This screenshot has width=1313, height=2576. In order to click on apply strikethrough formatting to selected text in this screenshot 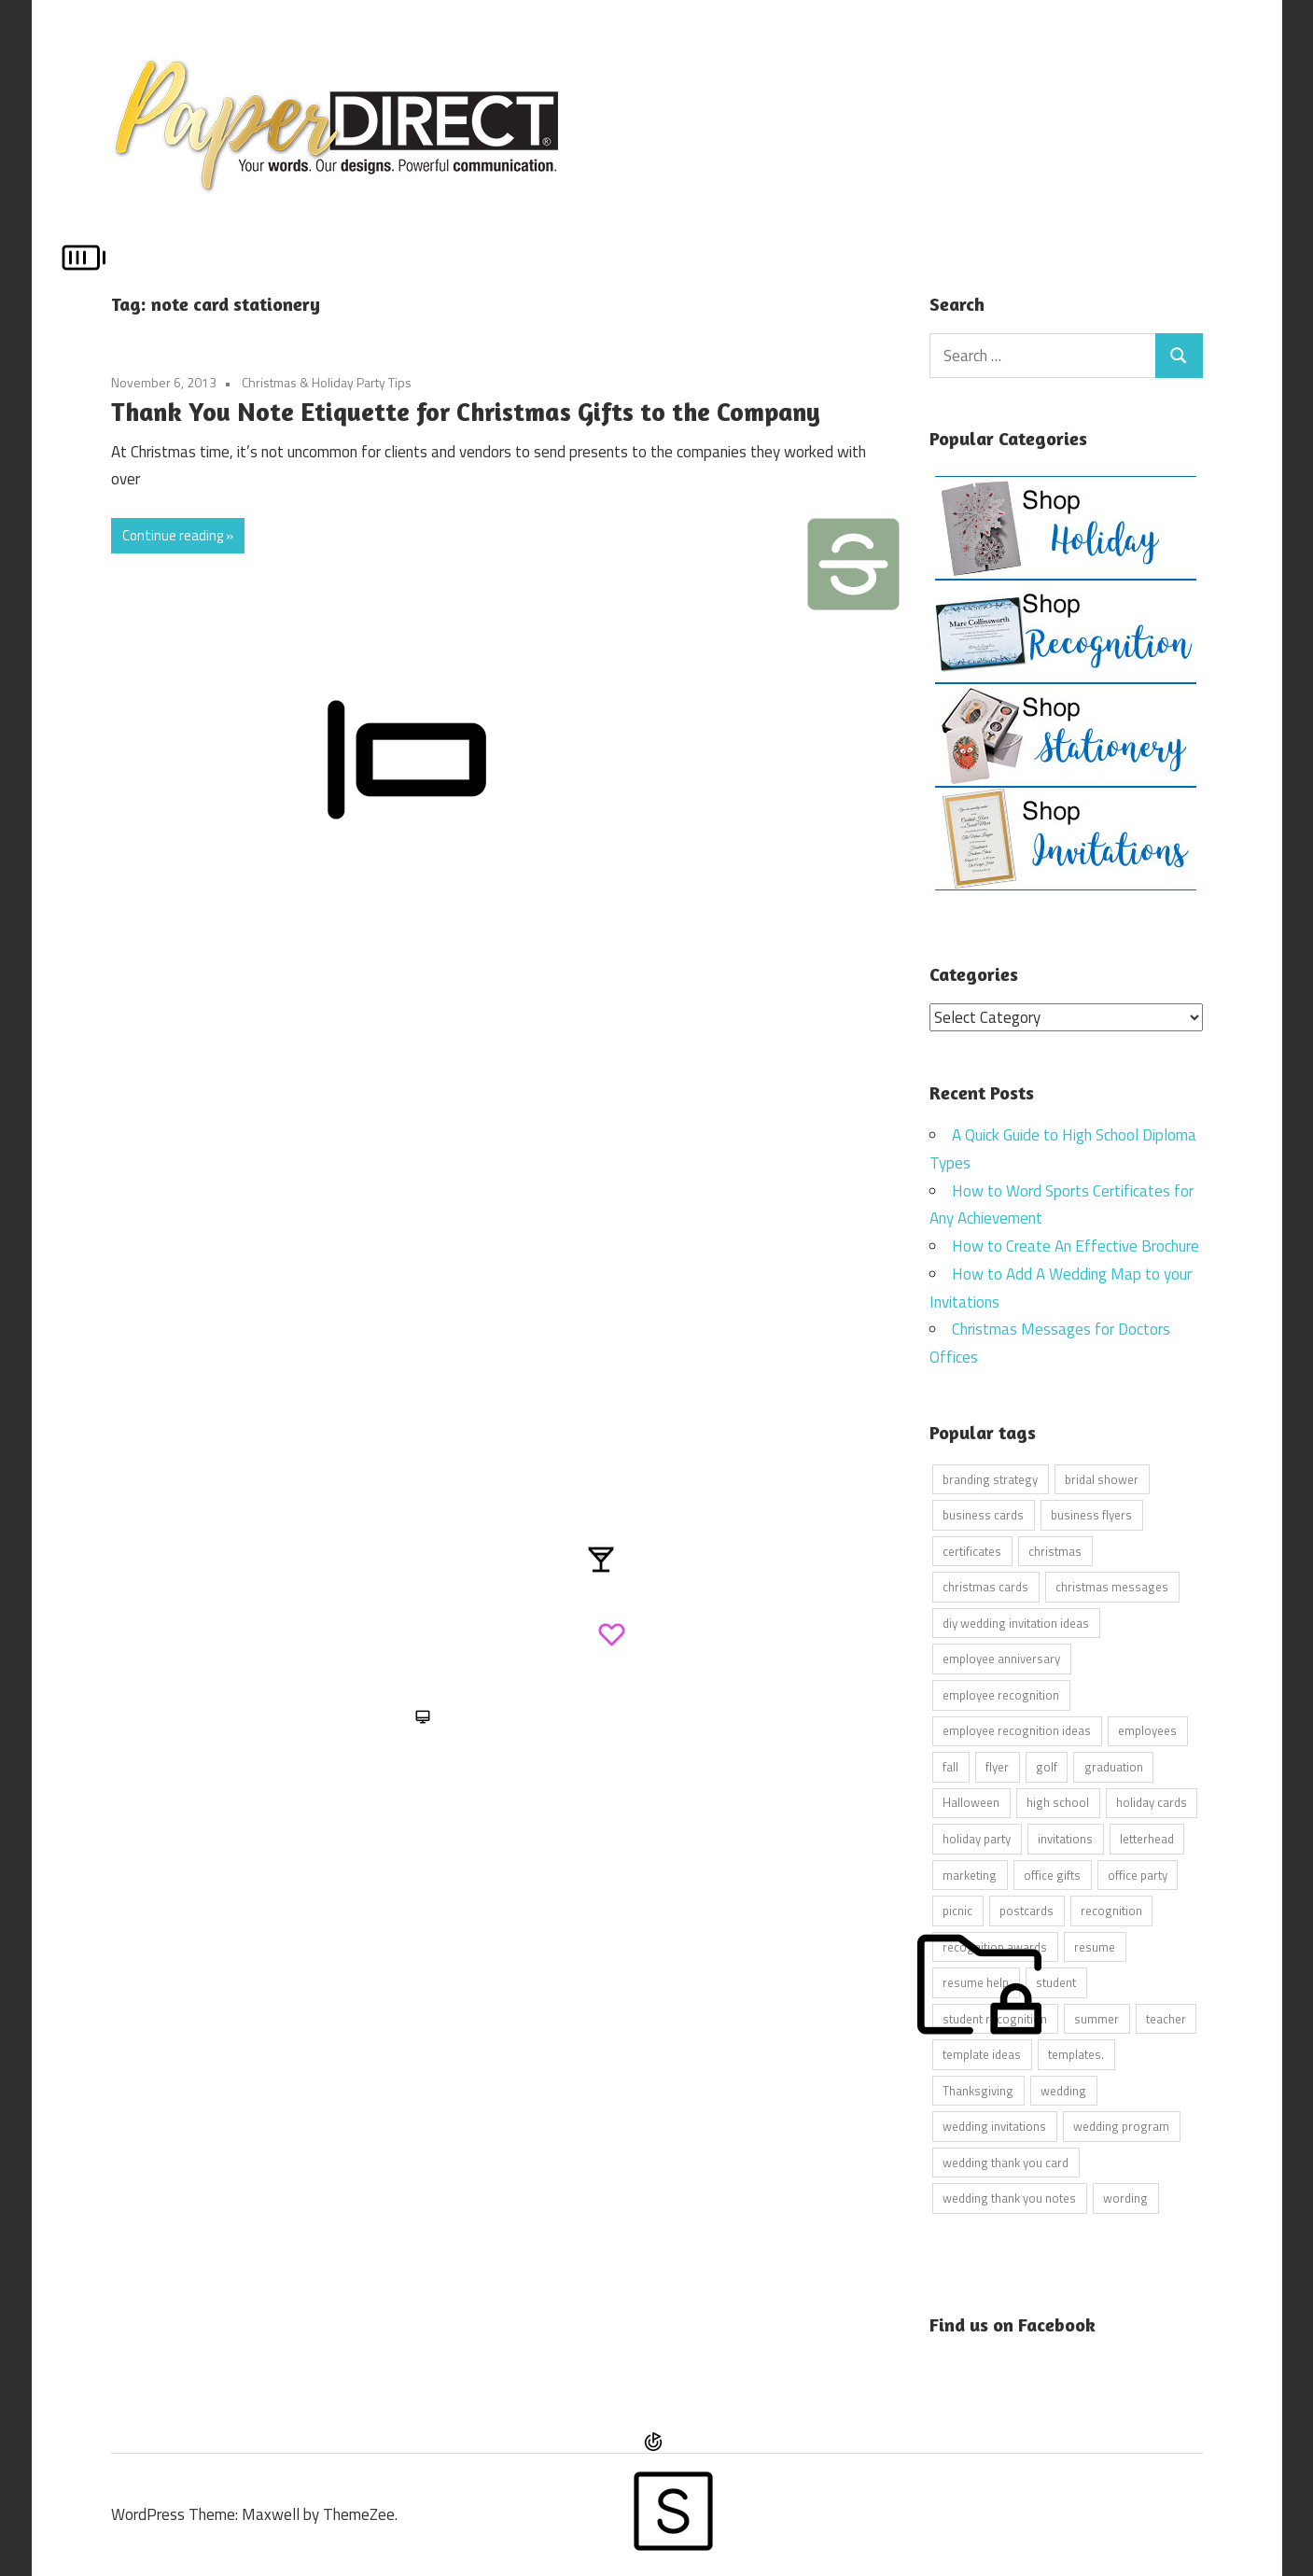, I will do `click(853, 564)`.